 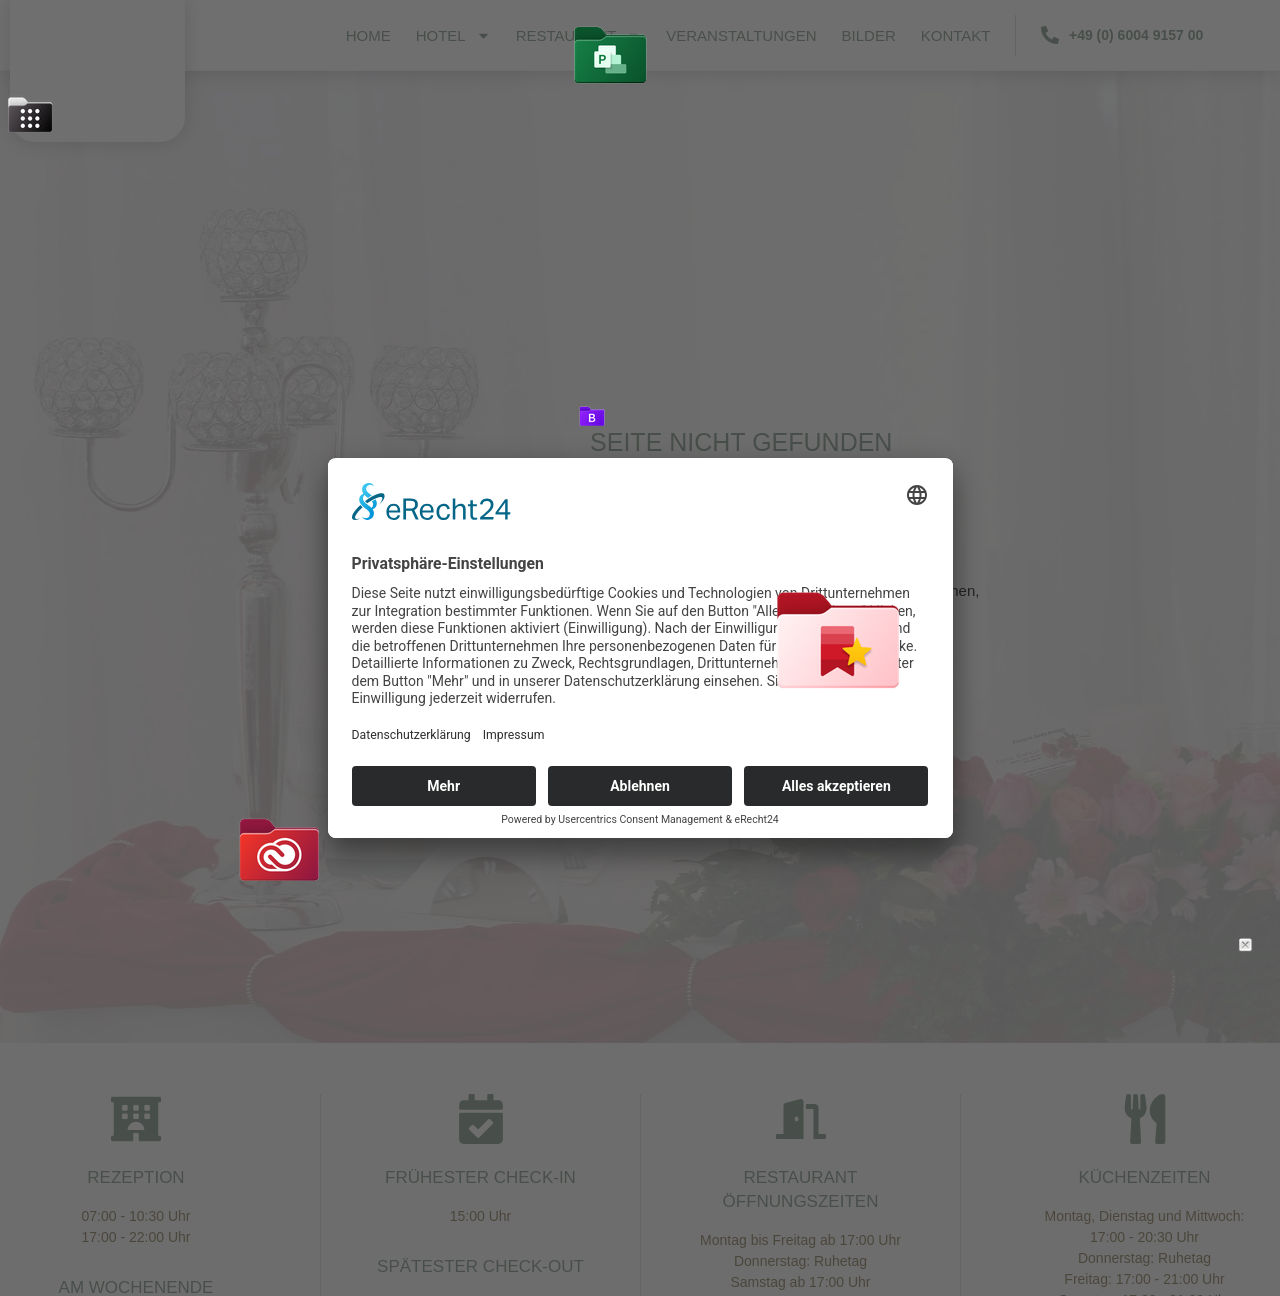 What do you see at coordinates (837, 643) in the screenshot?
I see `open your bookmarked files folder` at bounding box center [837, 643].